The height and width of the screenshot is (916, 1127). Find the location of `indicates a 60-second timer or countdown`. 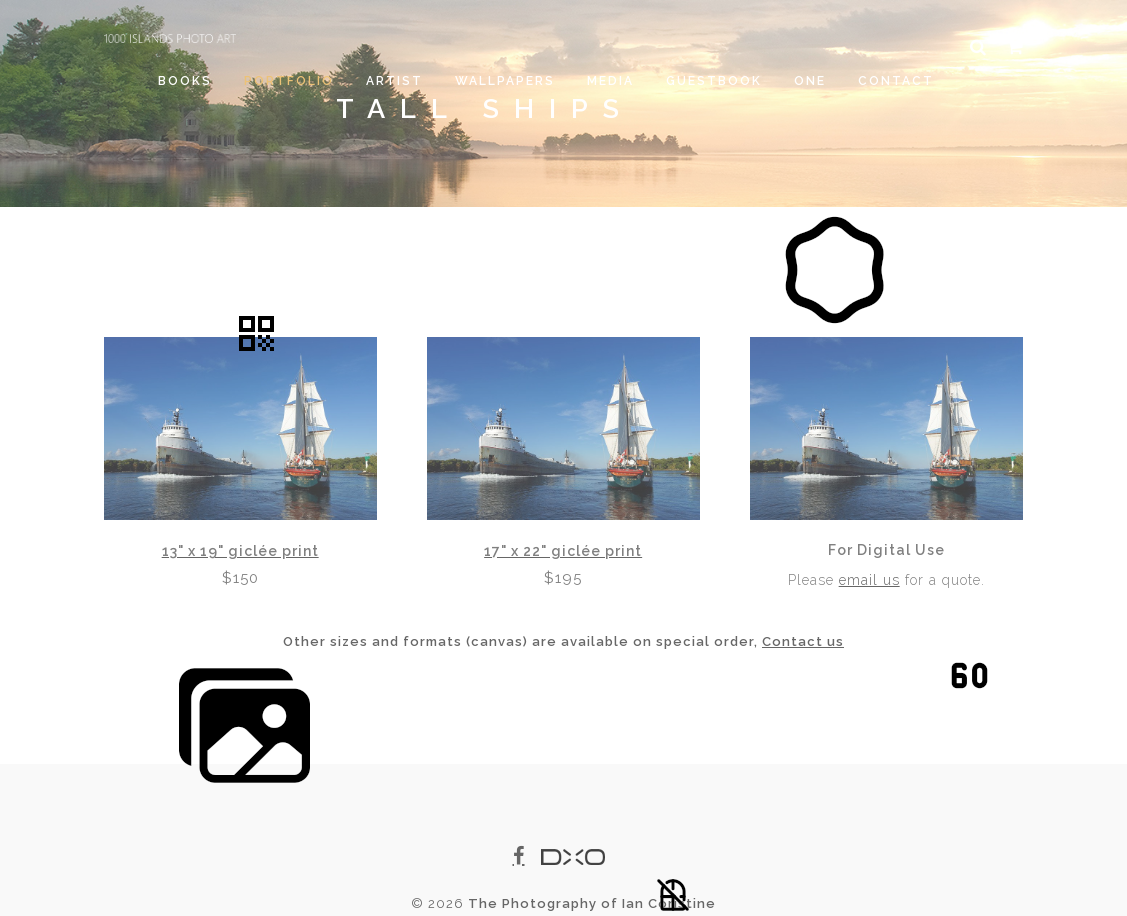

indicates a 60-second timer or countdown is located at coordinates (969, 675).